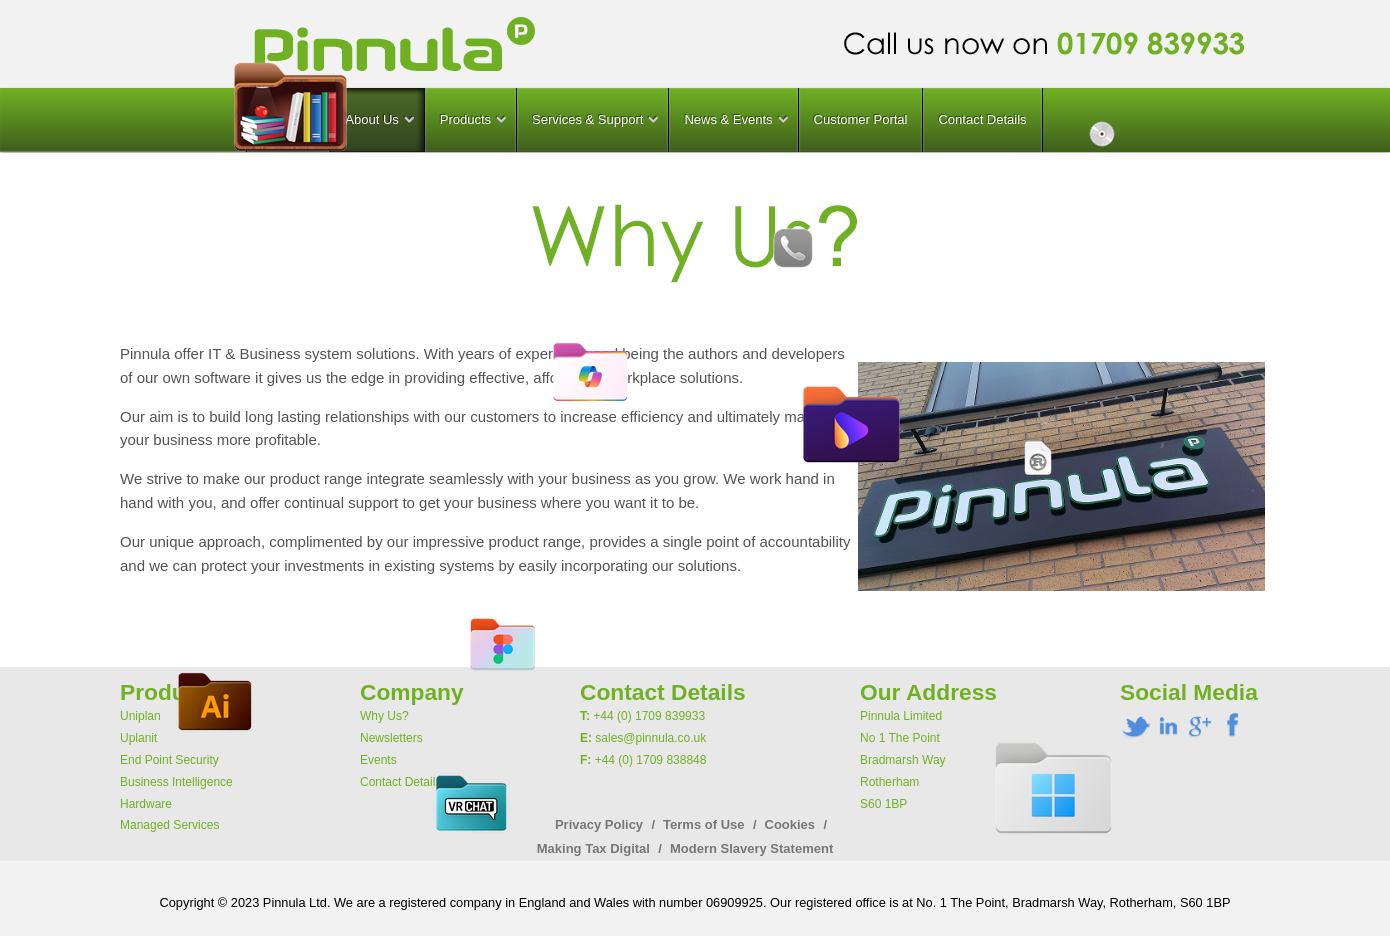 The height and width of the screenshot is (936, 1390). I want to click on open vrchat files folder, so click(471, 805).